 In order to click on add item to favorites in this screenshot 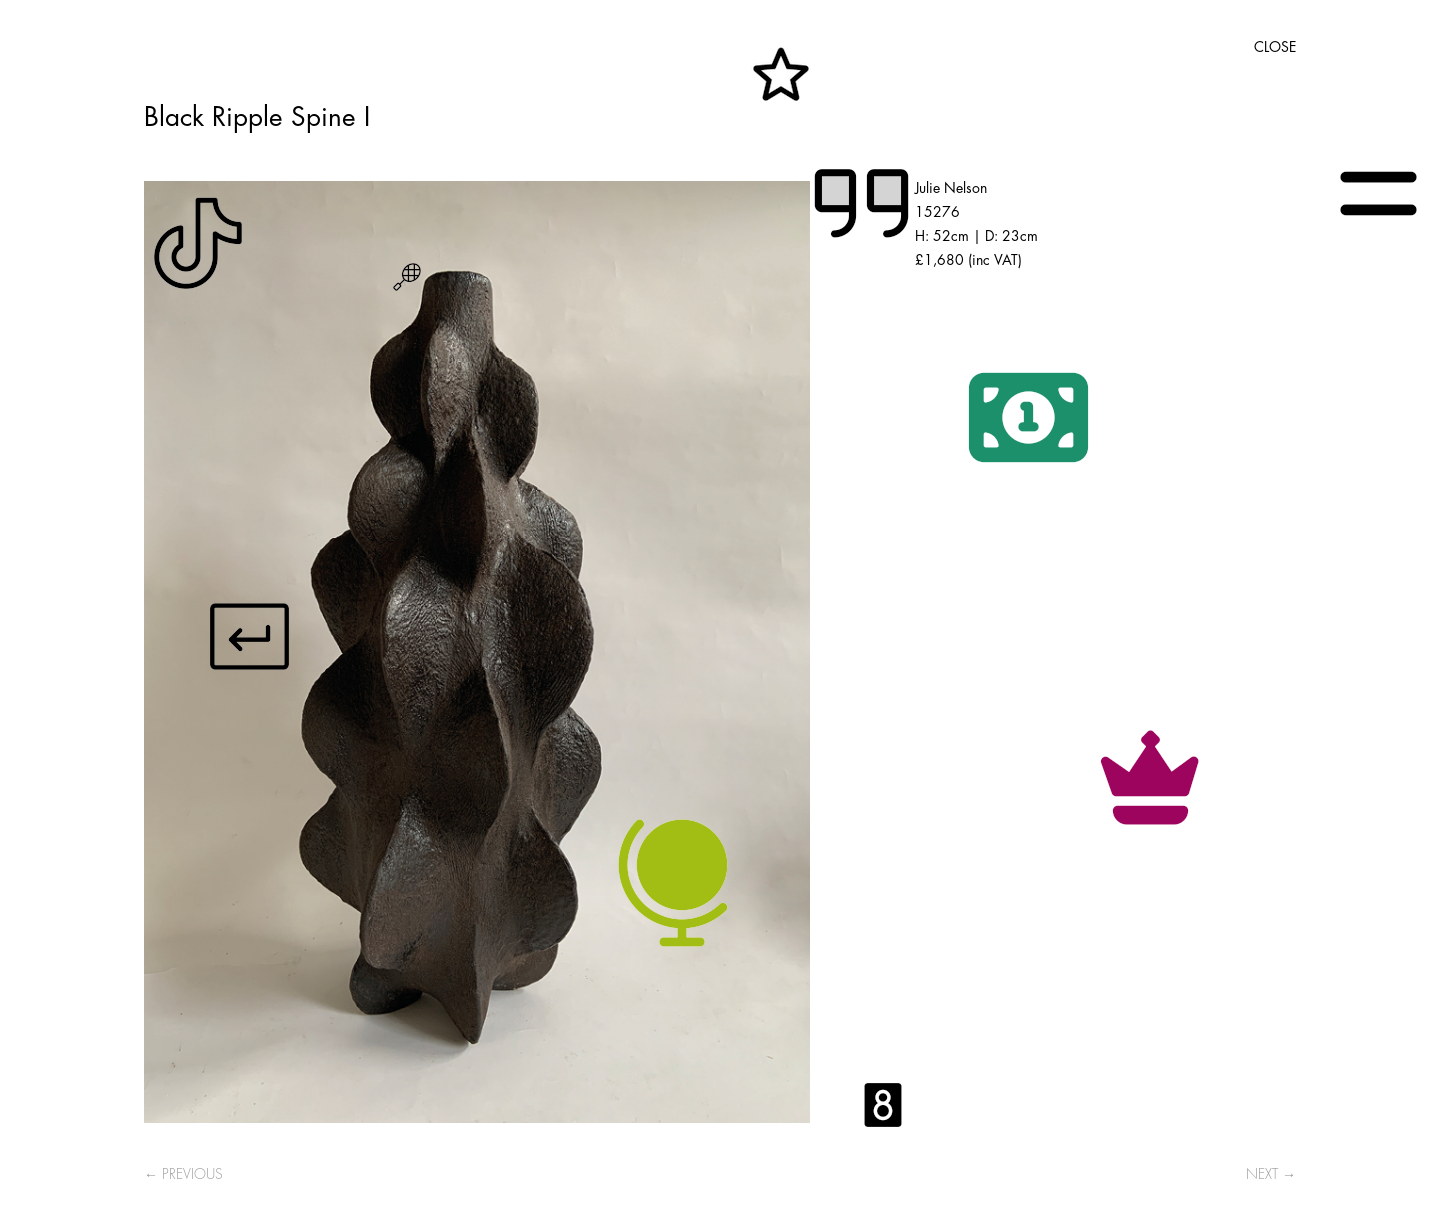, I will do `click(781, 75)`.